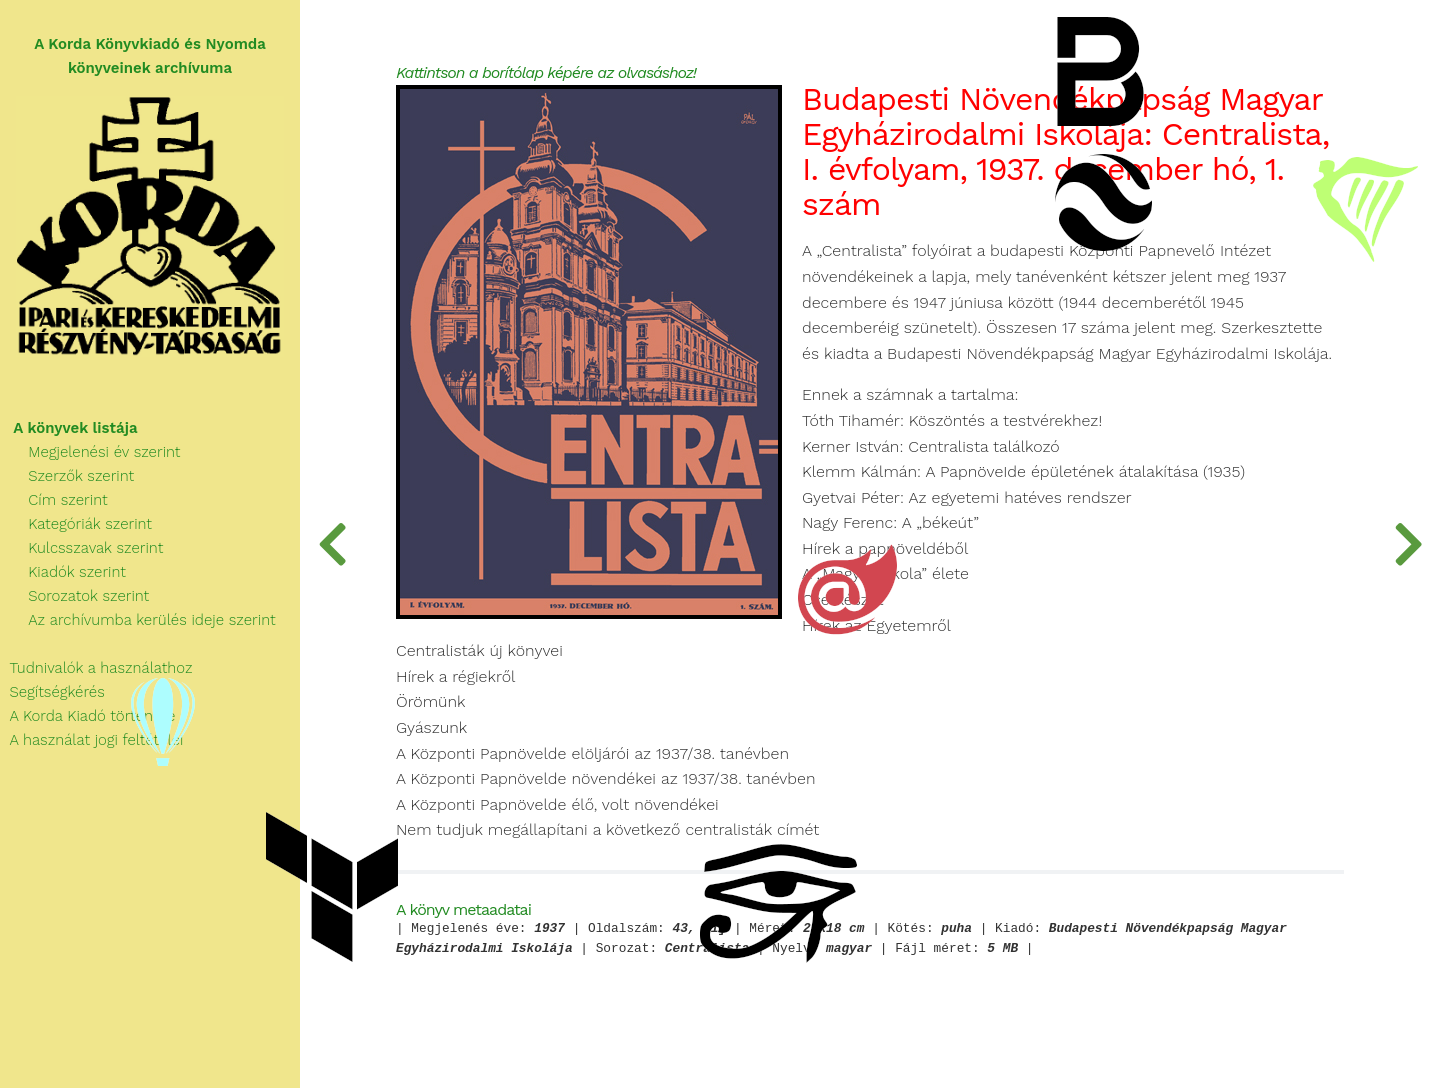 The height and width of the screenshot is (1088, 1440). I want to click on HashiCorp Terraform branding or logo, so click(332, 887).